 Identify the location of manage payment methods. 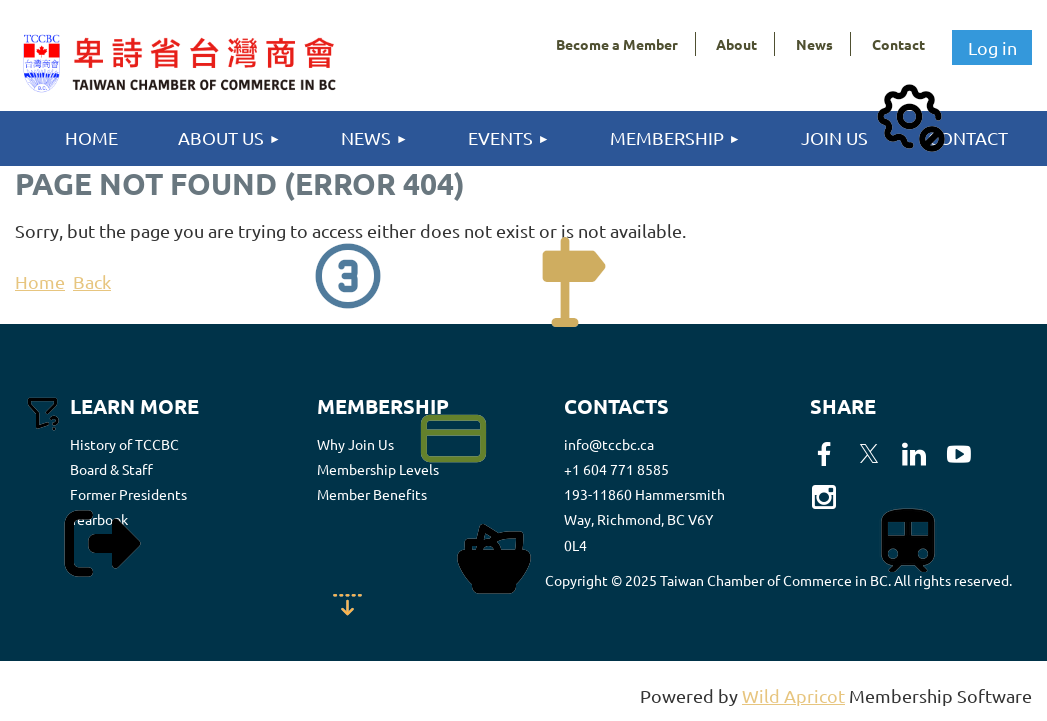
(453, 438).